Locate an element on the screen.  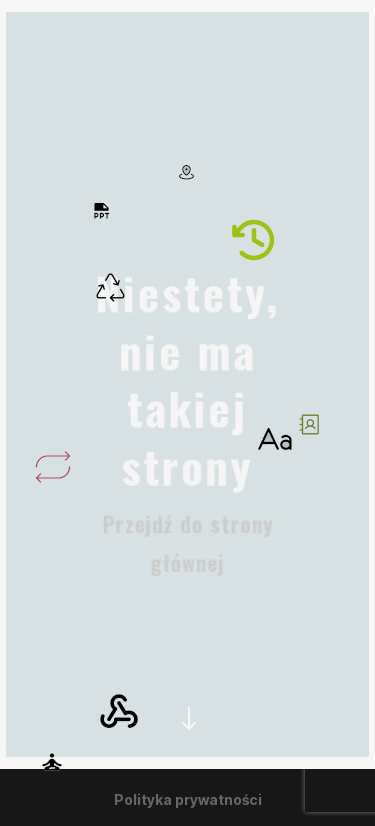
access meditation or mindfulness features is located at coordinates (52, 762).